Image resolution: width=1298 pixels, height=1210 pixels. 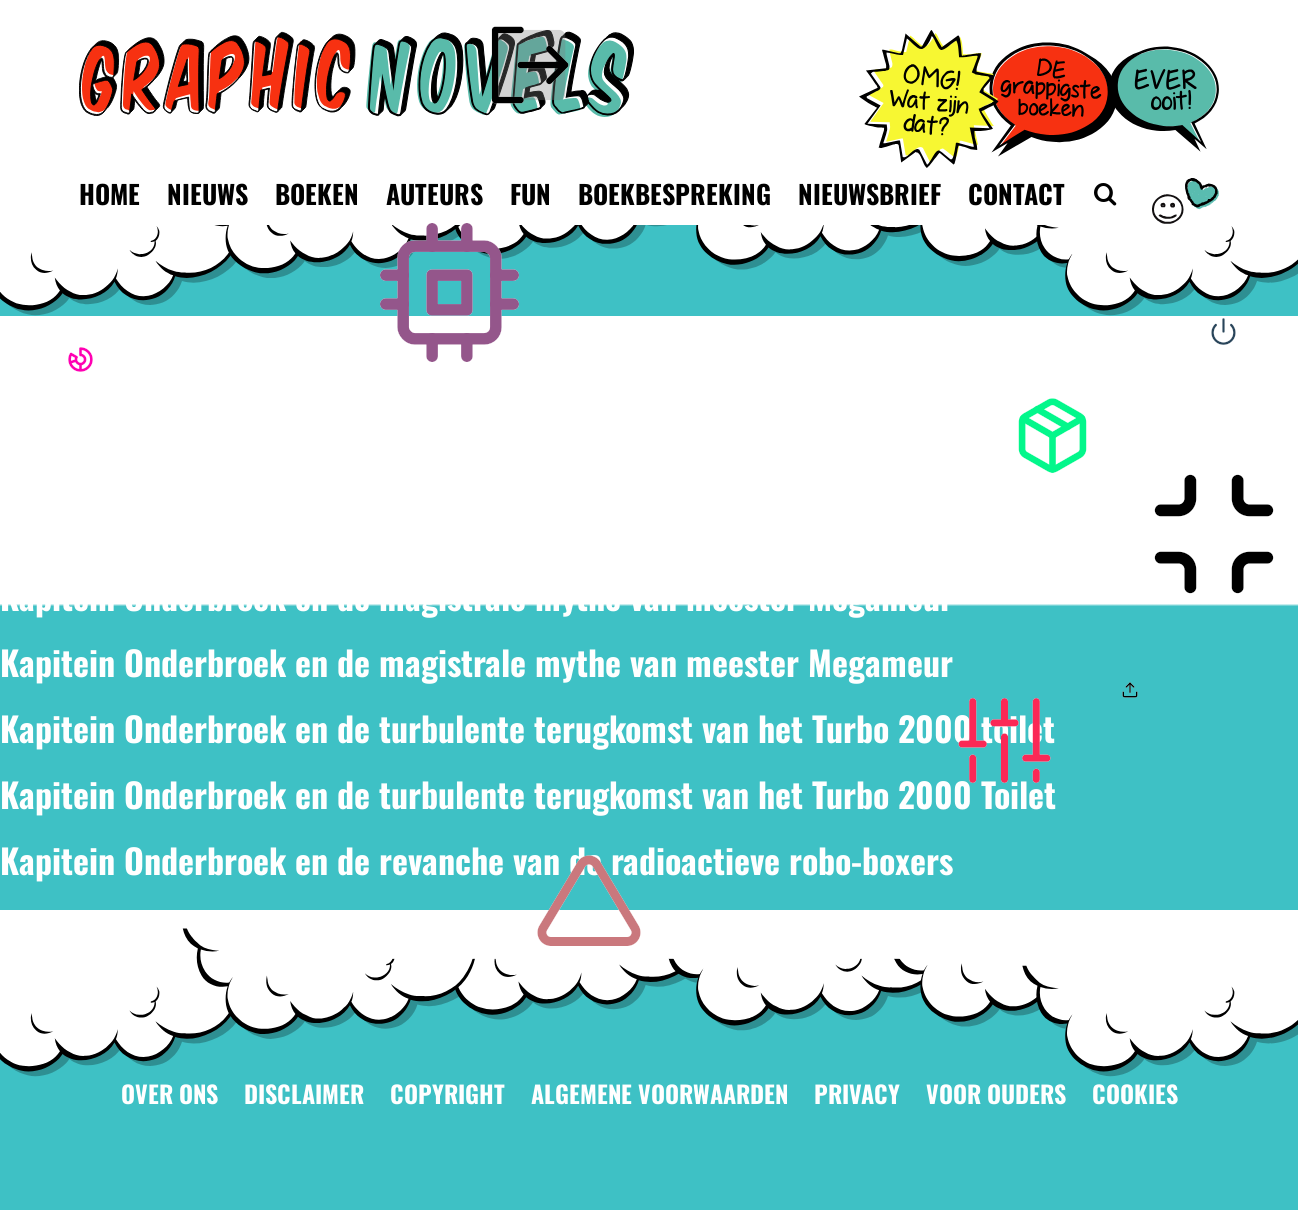 I want to click on log out of your account, so click(x=527, y=65).